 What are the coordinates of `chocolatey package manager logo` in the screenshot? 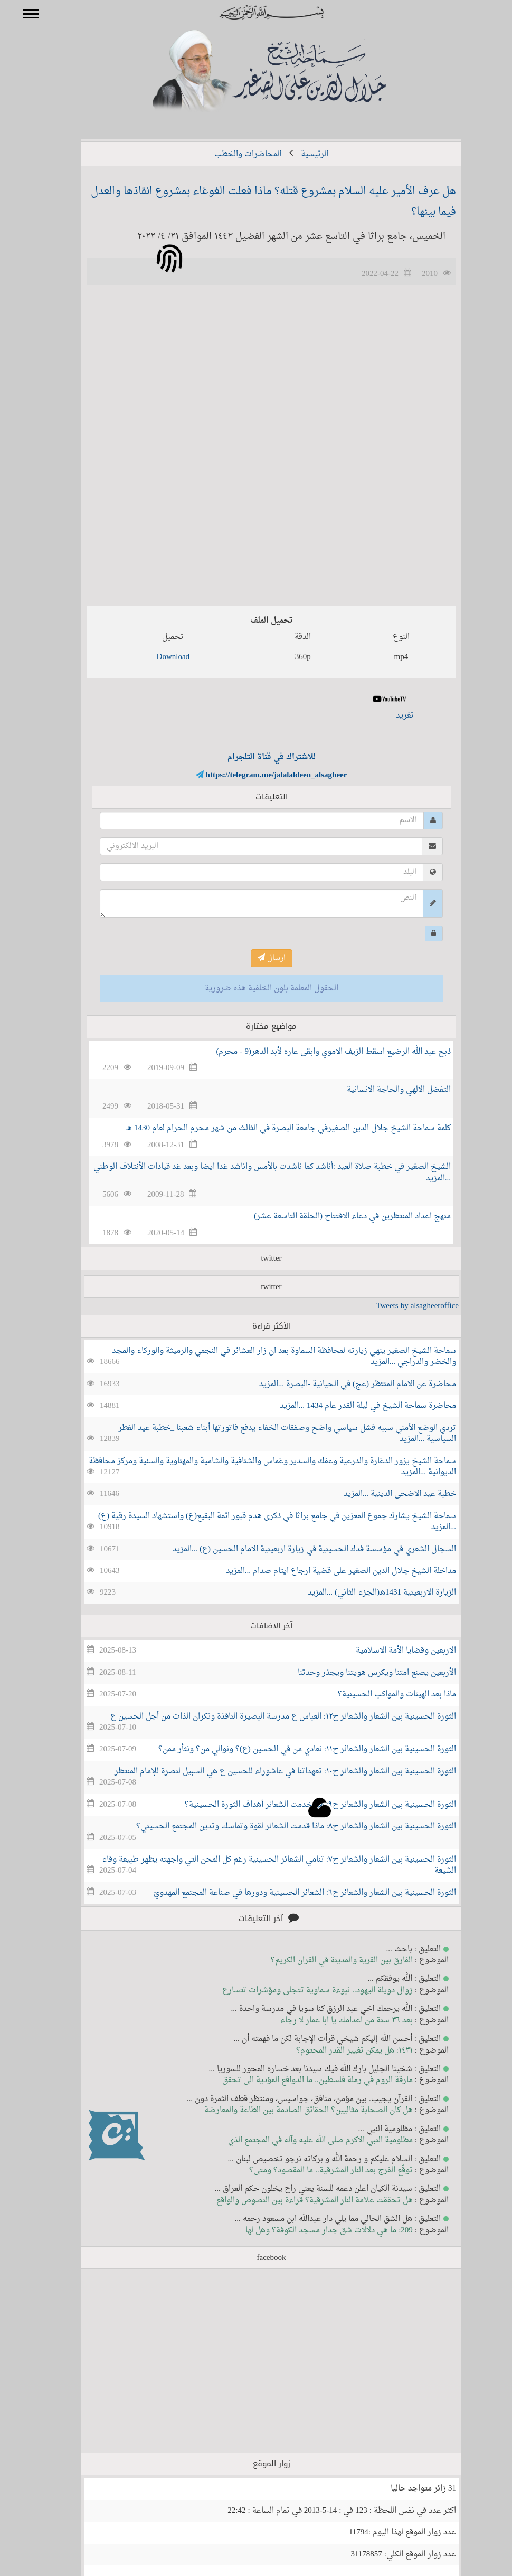 It's located at (117, 2135).